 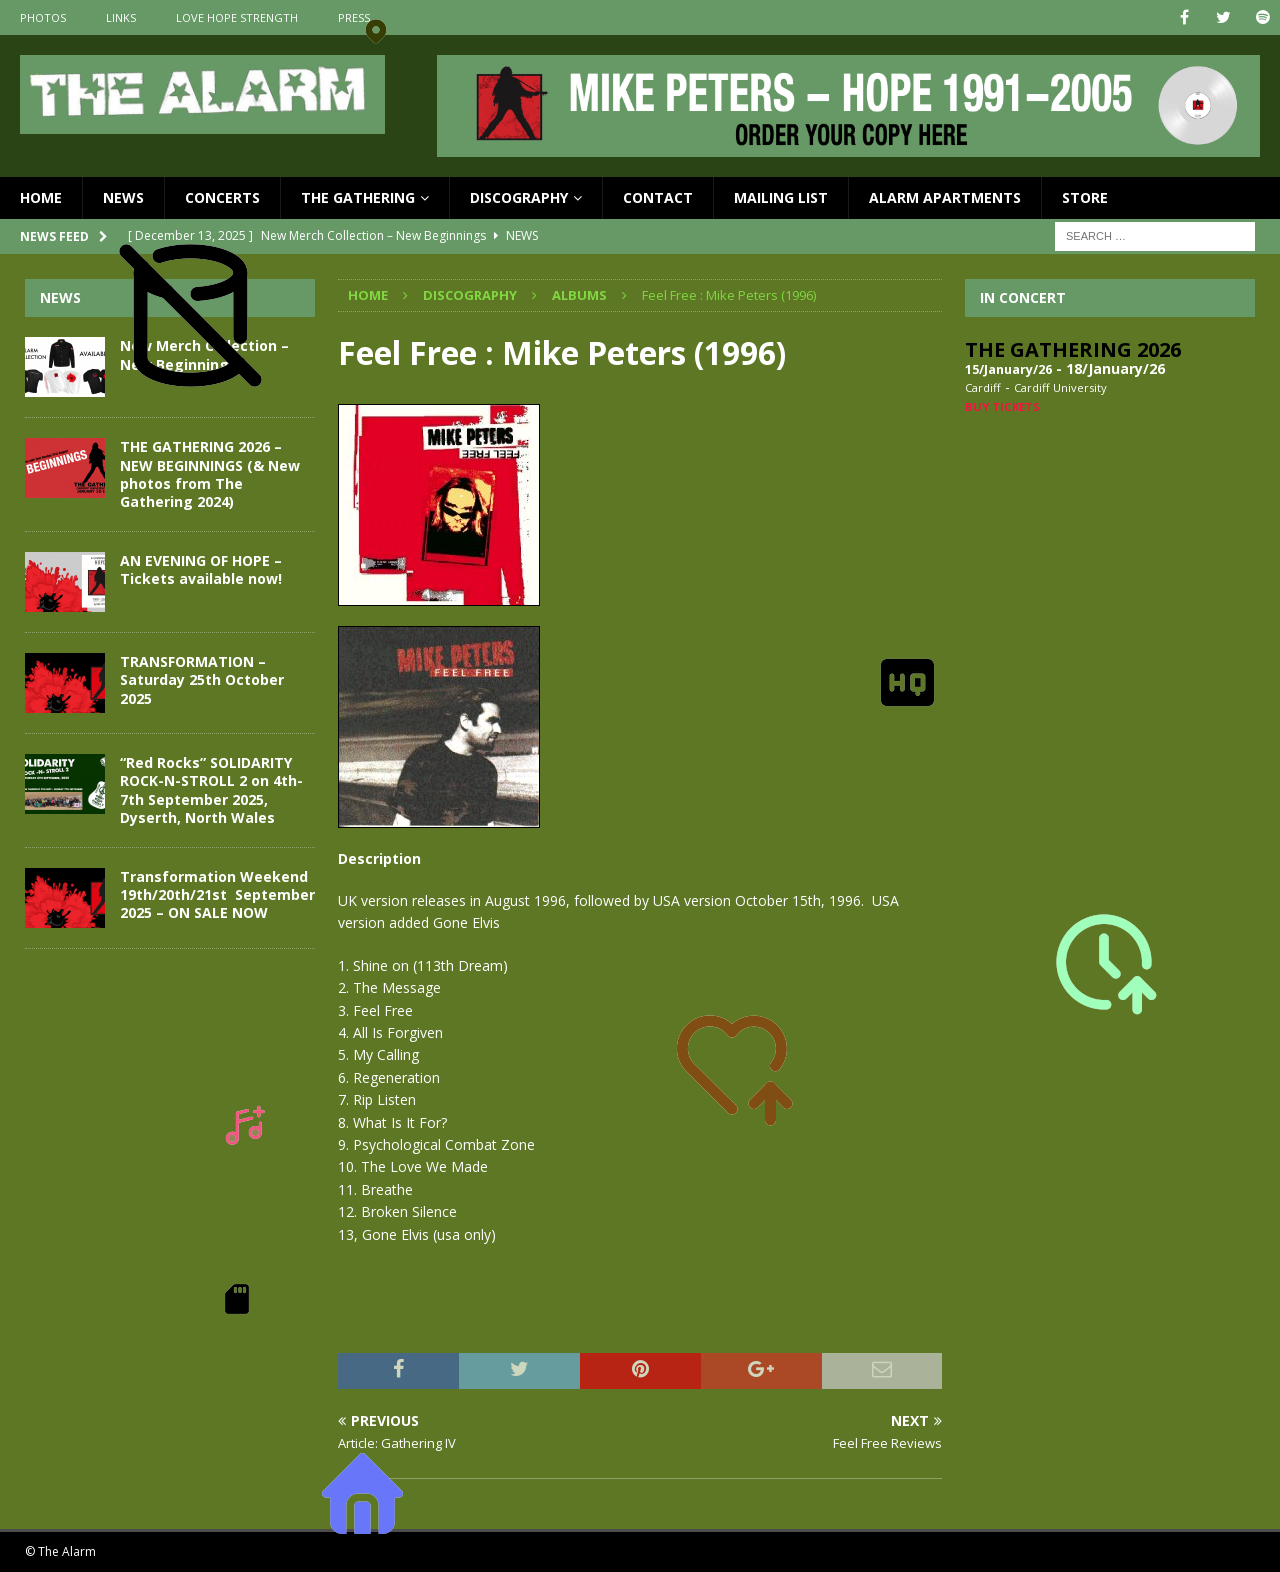 What do you see at coordinates (190, 315) in the screenshot?
I see `database or storage unavailable` at bounding box center [190, 315].